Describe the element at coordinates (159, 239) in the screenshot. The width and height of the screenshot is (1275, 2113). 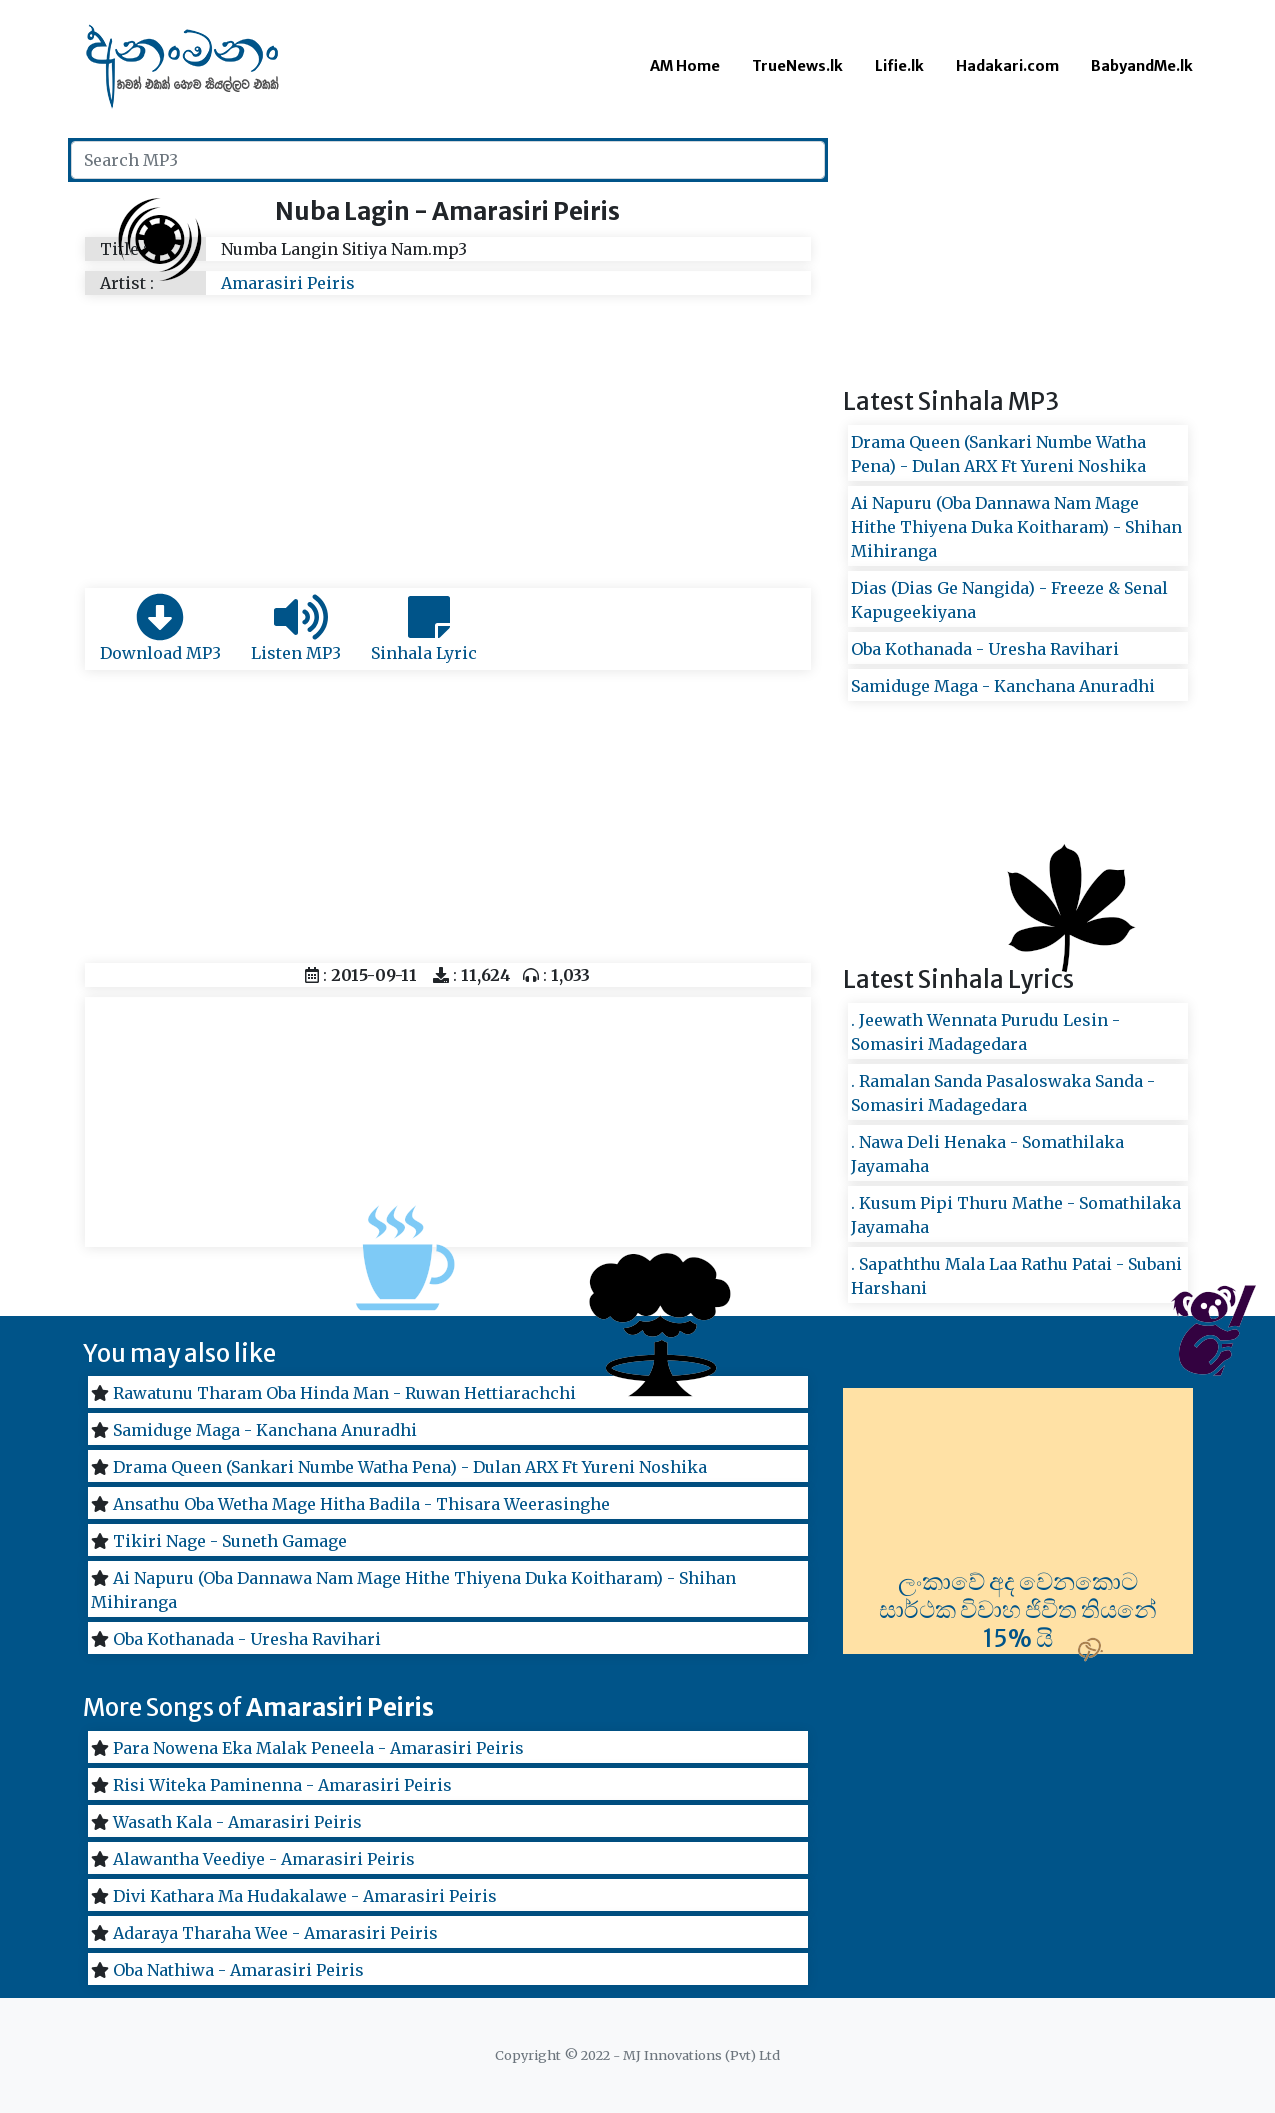
I see `indicates motion detection is active` at that location.